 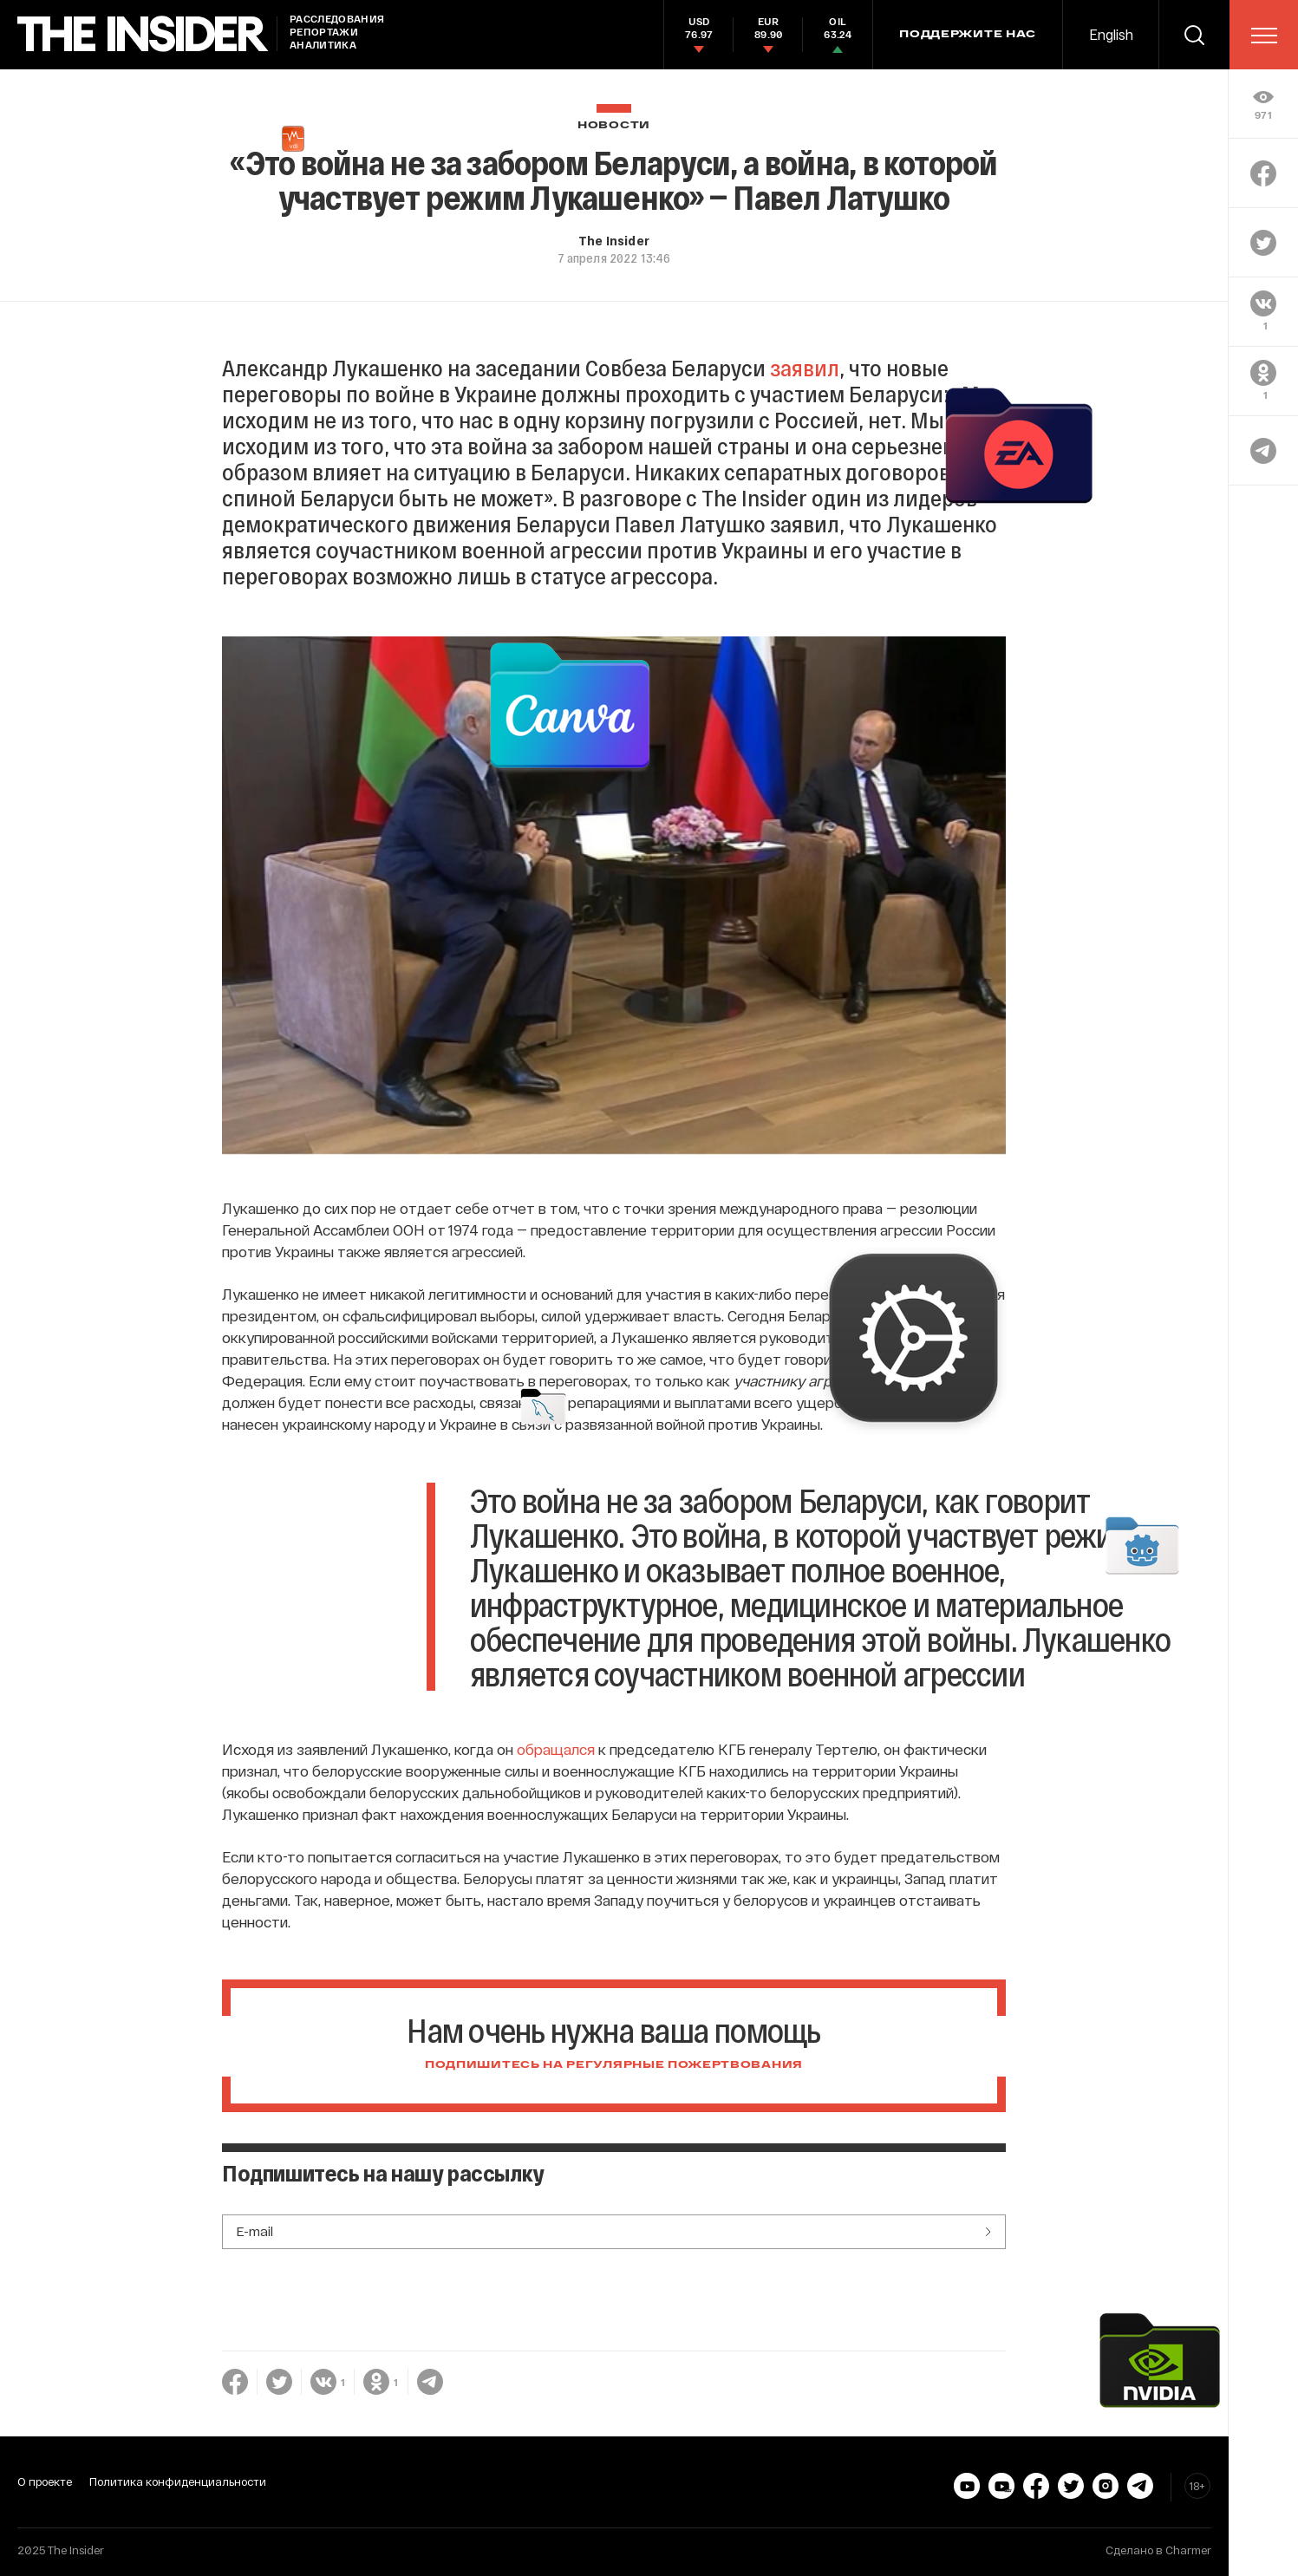 What do you see at coordinates (1159, 2364) in the screenshot?
I see `open nvidia application files folder` at bounding box center [1159, 2364].